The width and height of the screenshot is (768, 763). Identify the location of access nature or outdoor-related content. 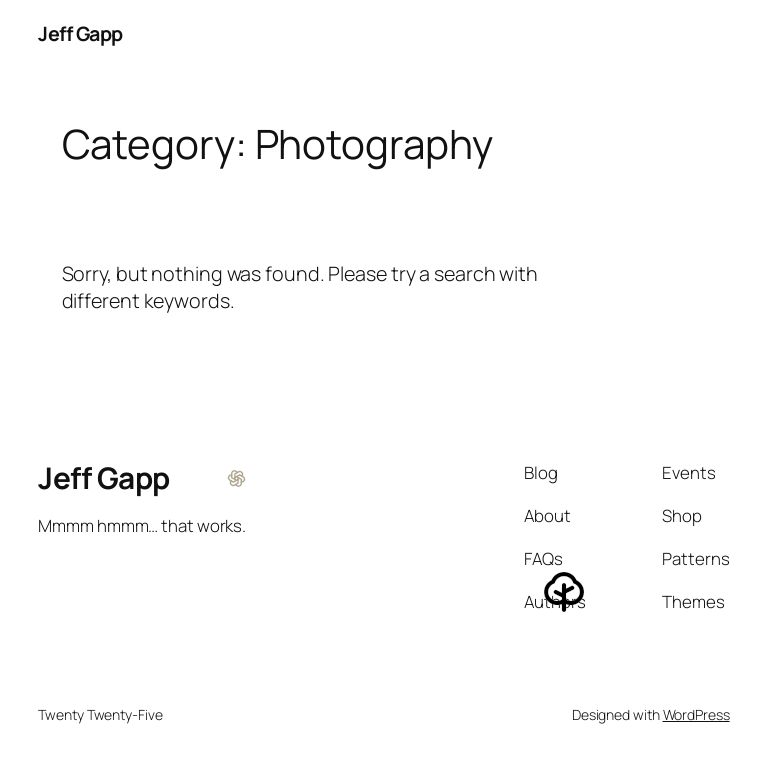
(564, 592).